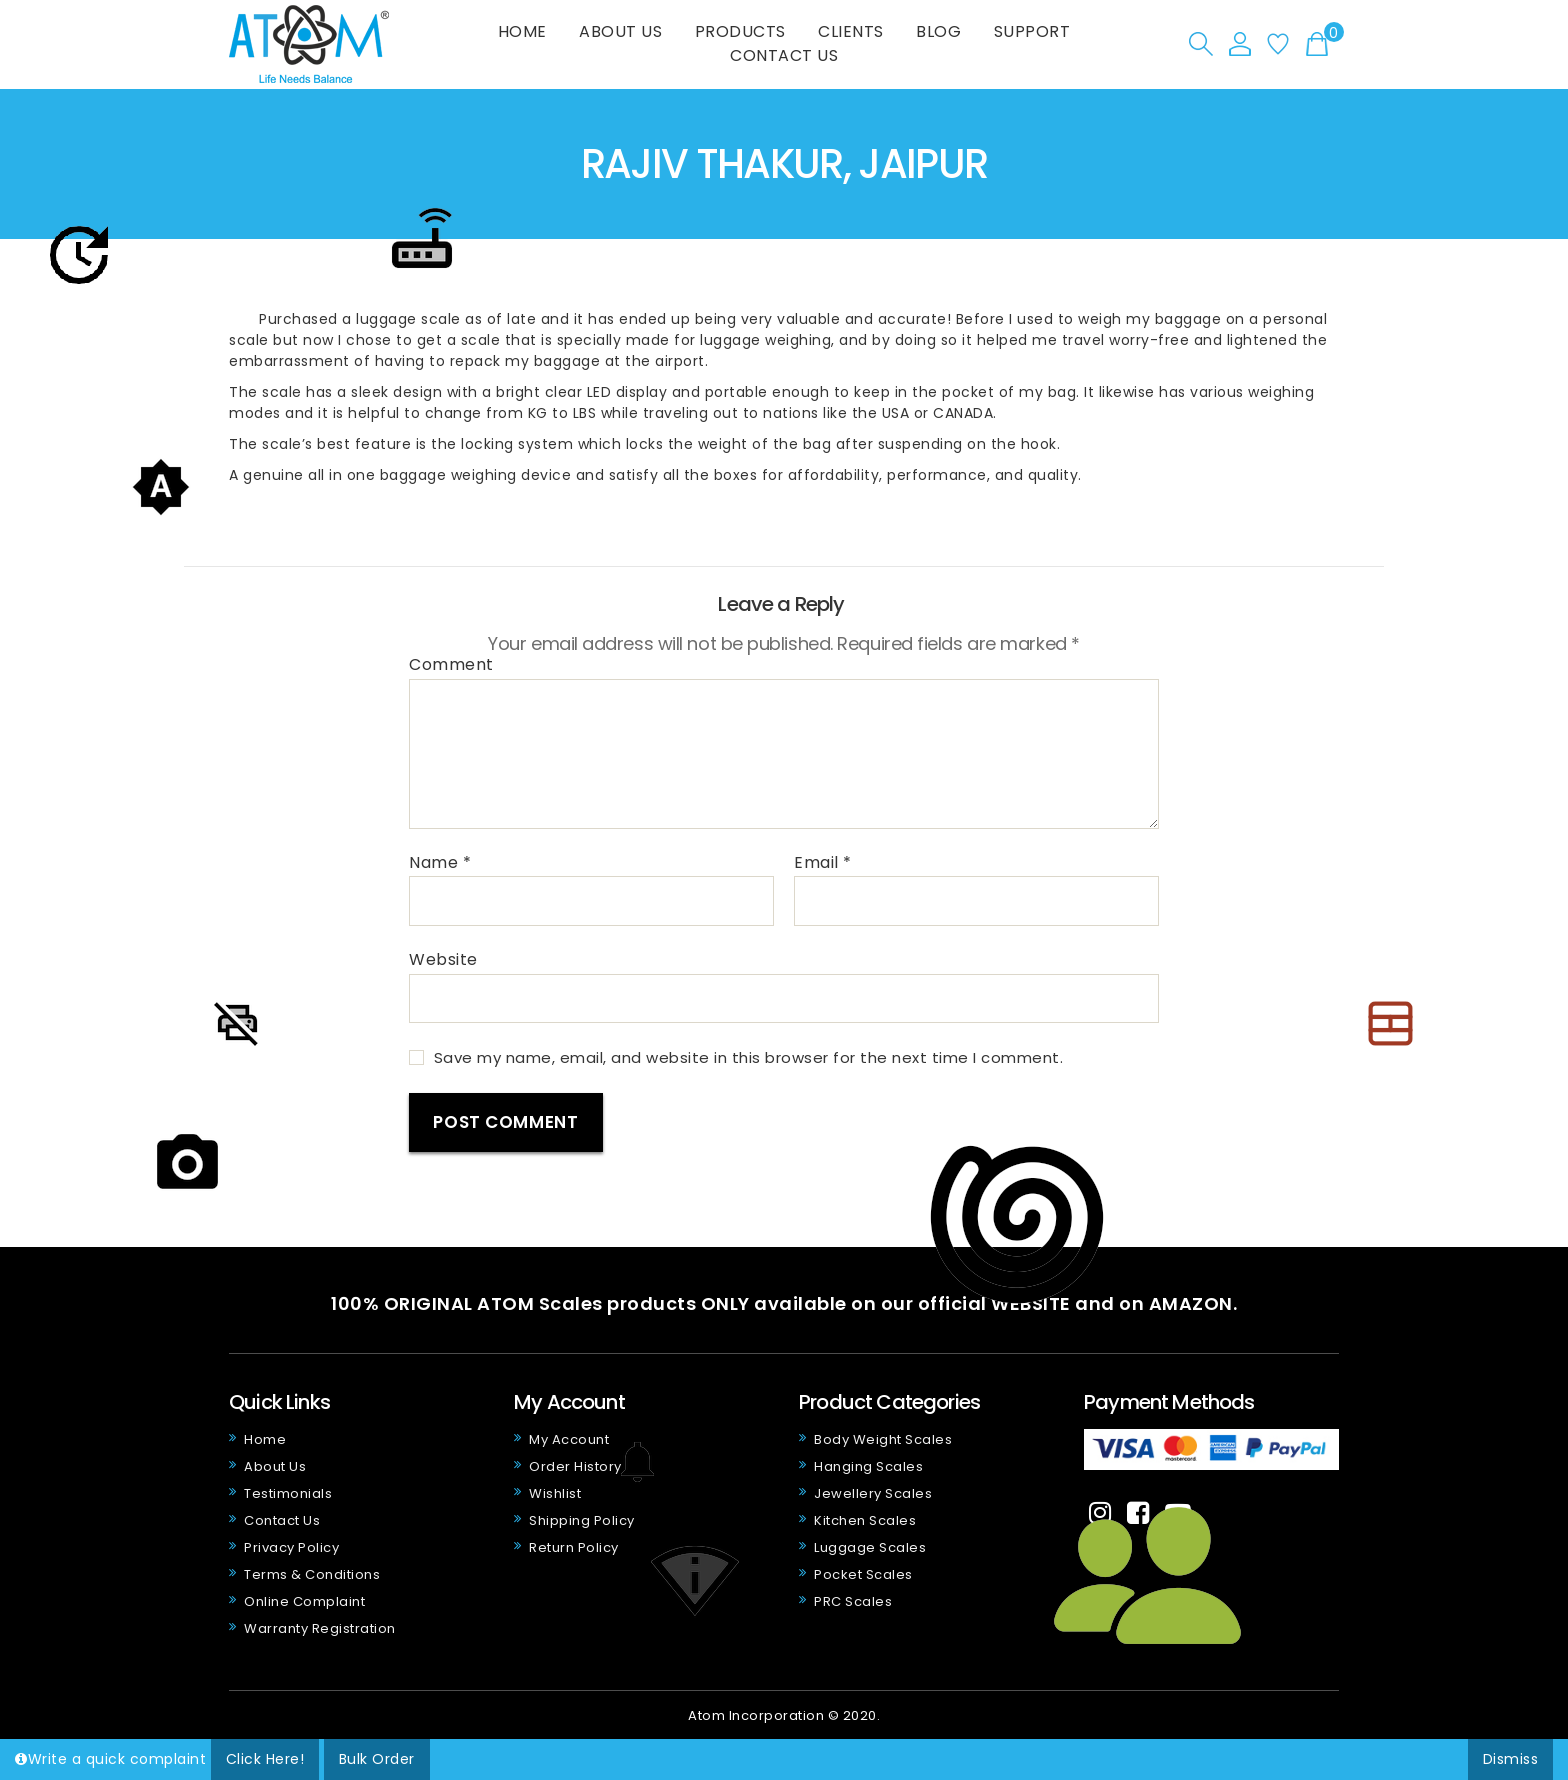 This screenshot has width=1568, height=1780. Describe the element at coordinates (637, 1461) in the screenshot. I see `view your notifications` at that location.